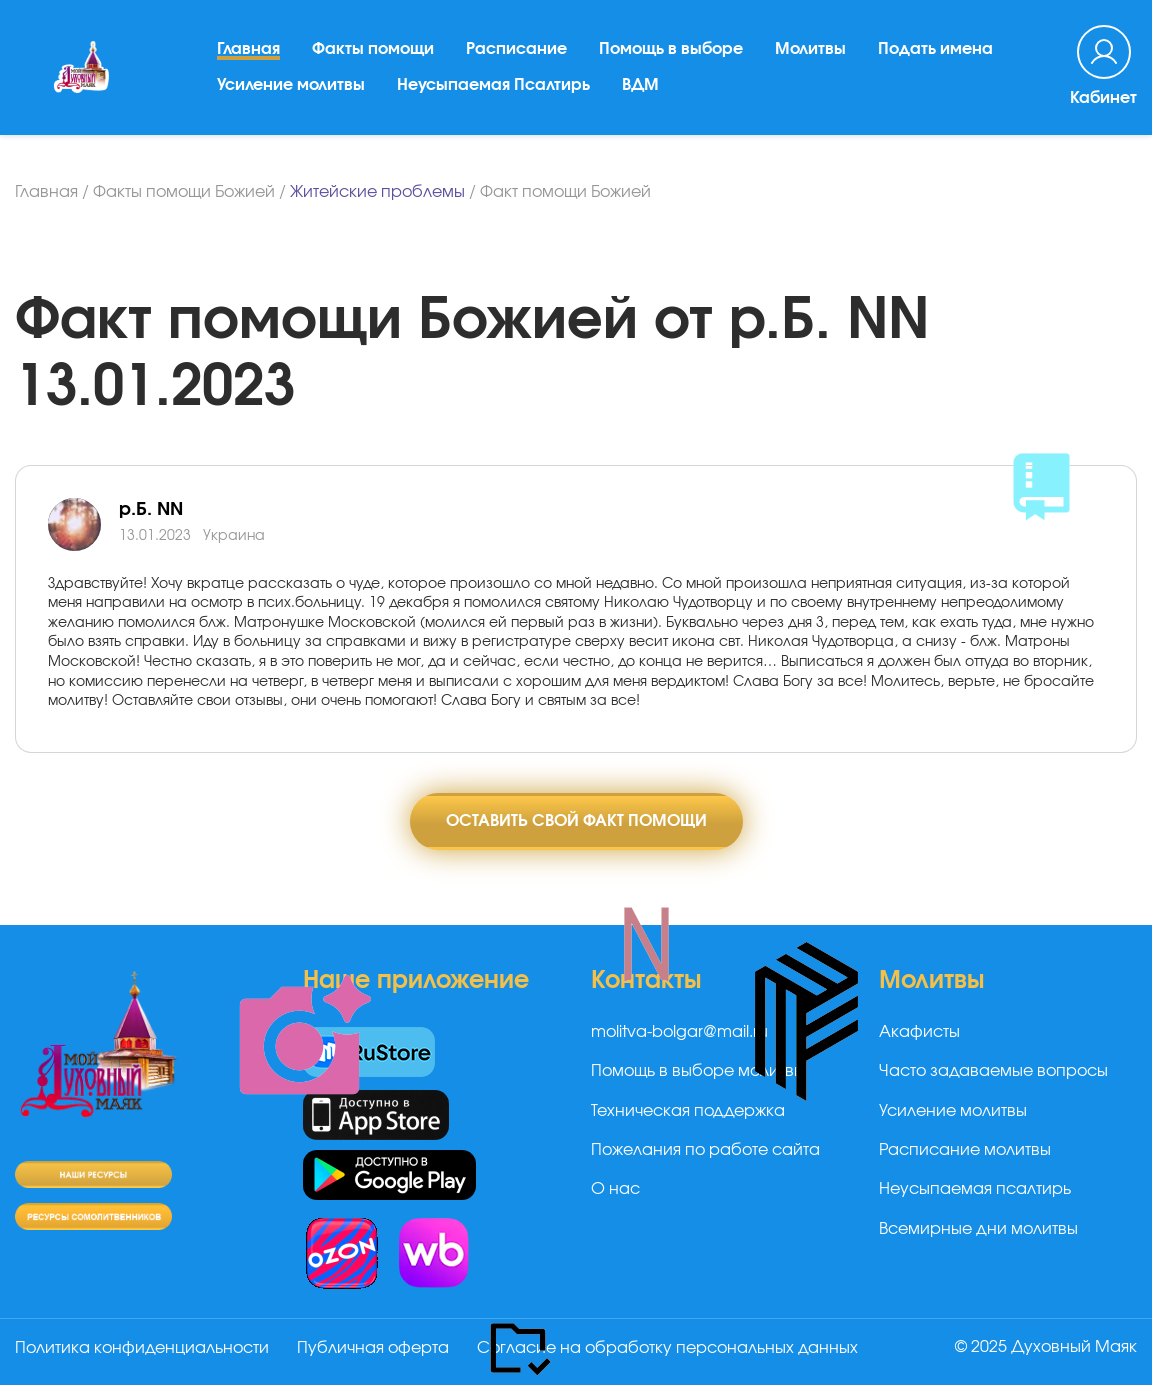  What do you see at coordinates (518, 1348) in the screenshot?
I see `folder successfully verified or approved` at bounding box center [518, 1348].